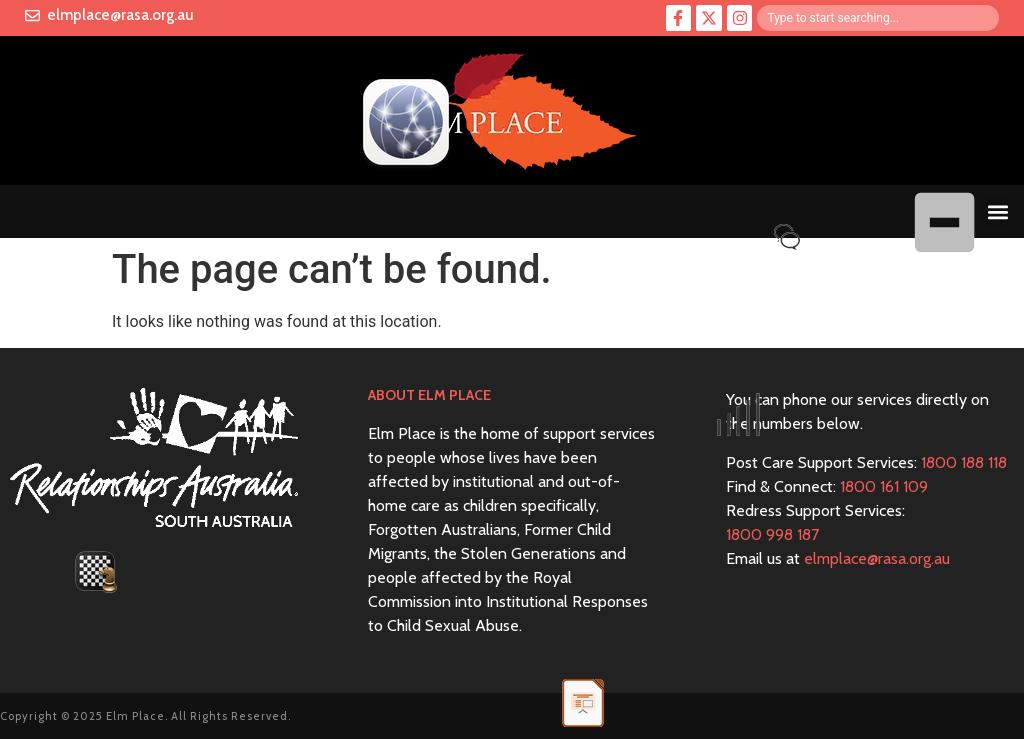  Describe the element at coordinates (406, 122) in the screenshot. I see `access network file system or shared storage` at that location.